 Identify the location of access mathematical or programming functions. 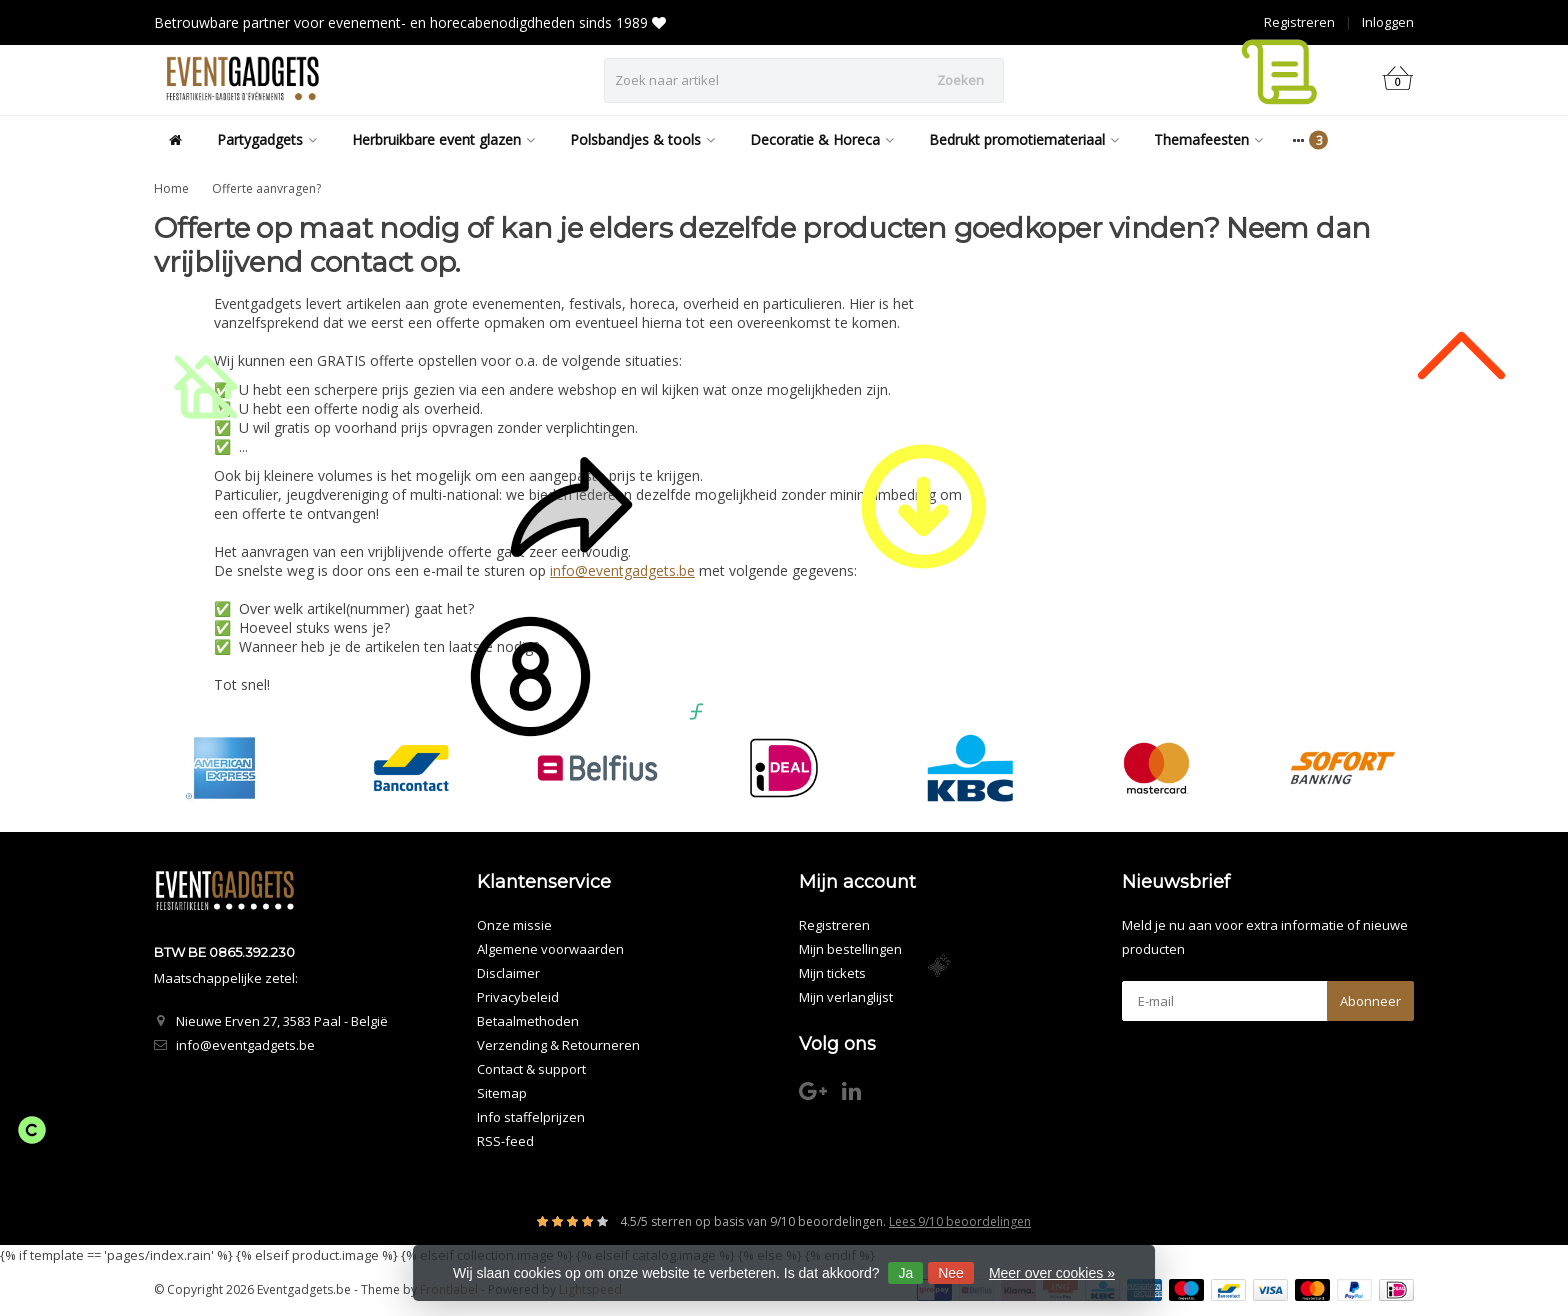
(696, 711).